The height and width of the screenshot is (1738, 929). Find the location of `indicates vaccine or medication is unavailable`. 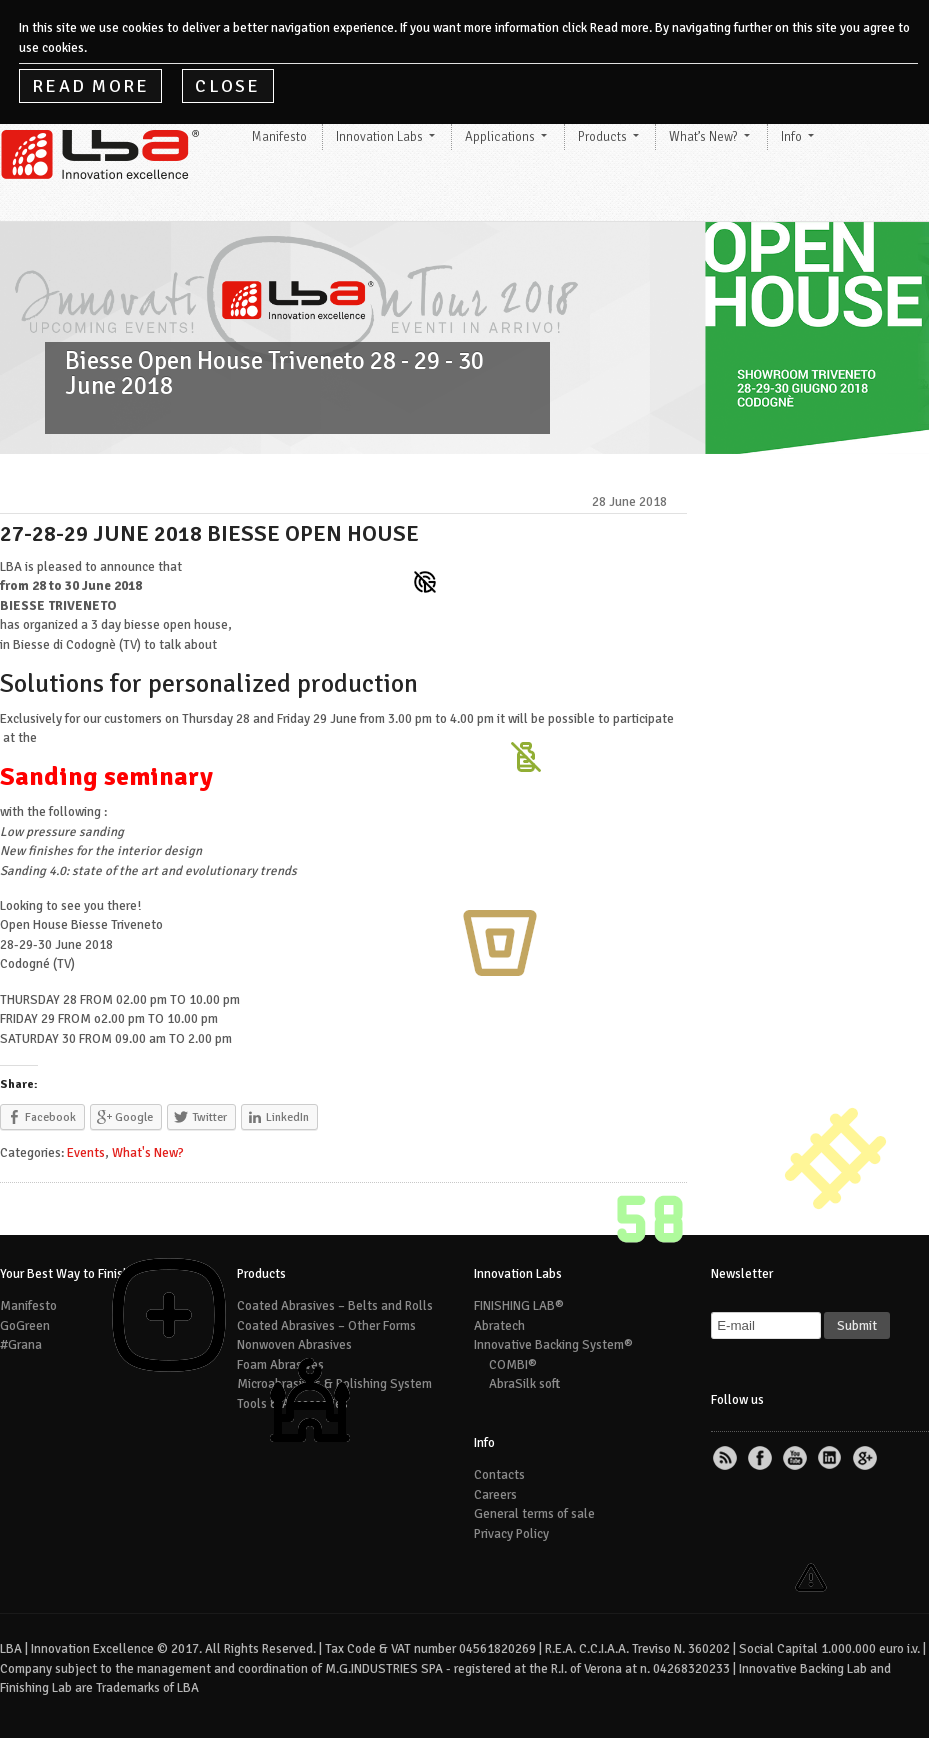

indicates vaccine or medication is unavailable is located at coordinates (526, 757).